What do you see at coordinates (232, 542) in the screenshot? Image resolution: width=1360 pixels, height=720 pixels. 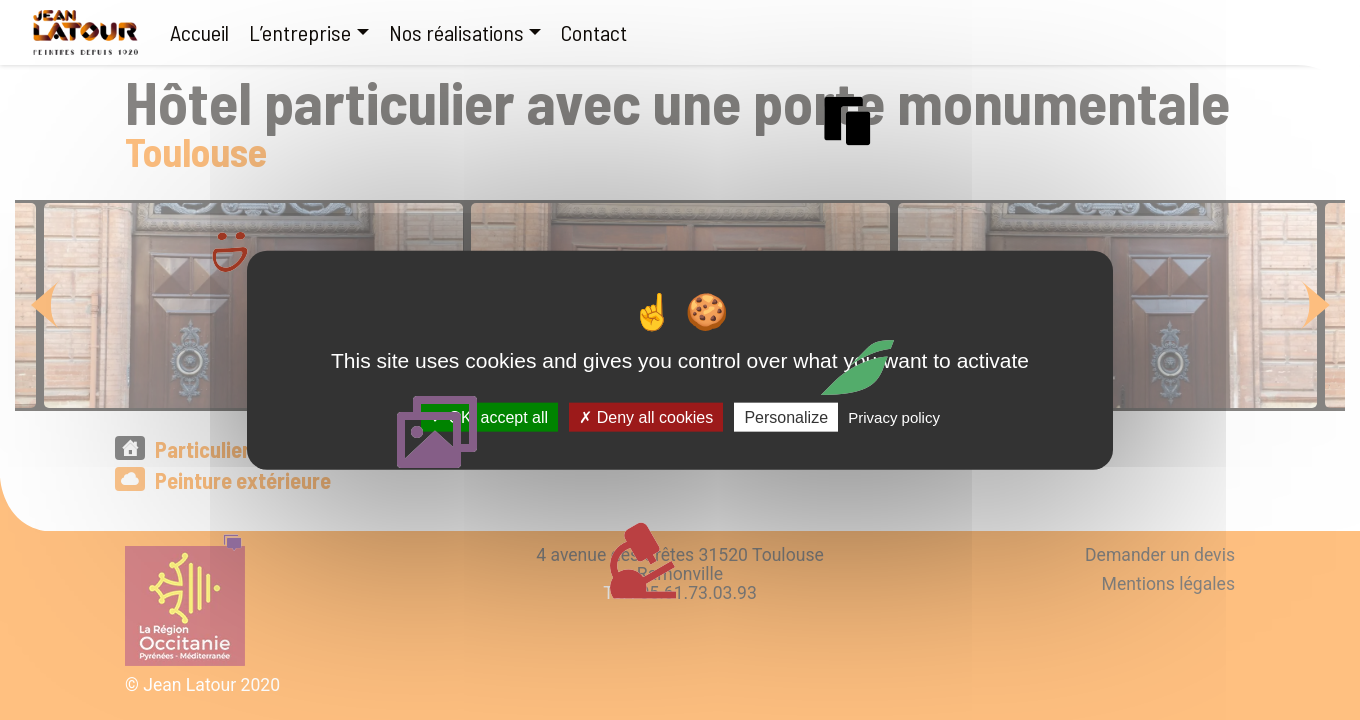 I see `start a discussion or group conversation` at bounding box center [232, 542].